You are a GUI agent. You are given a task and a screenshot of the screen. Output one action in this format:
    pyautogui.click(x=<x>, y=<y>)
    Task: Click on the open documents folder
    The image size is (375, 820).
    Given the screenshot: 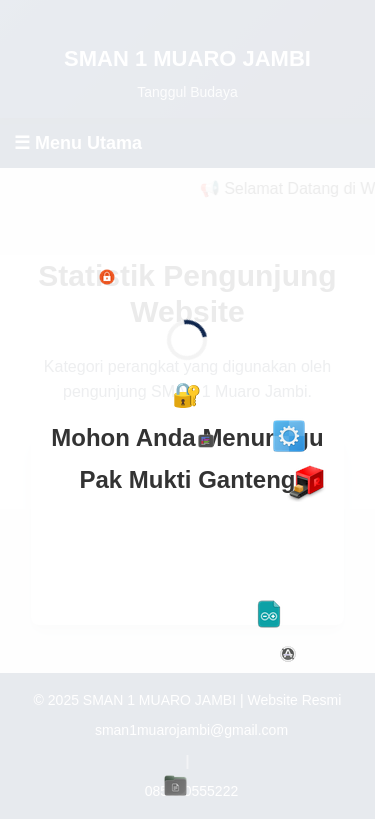 What is the action you would take?
    pyautogui.click(x=175, y=785)
    